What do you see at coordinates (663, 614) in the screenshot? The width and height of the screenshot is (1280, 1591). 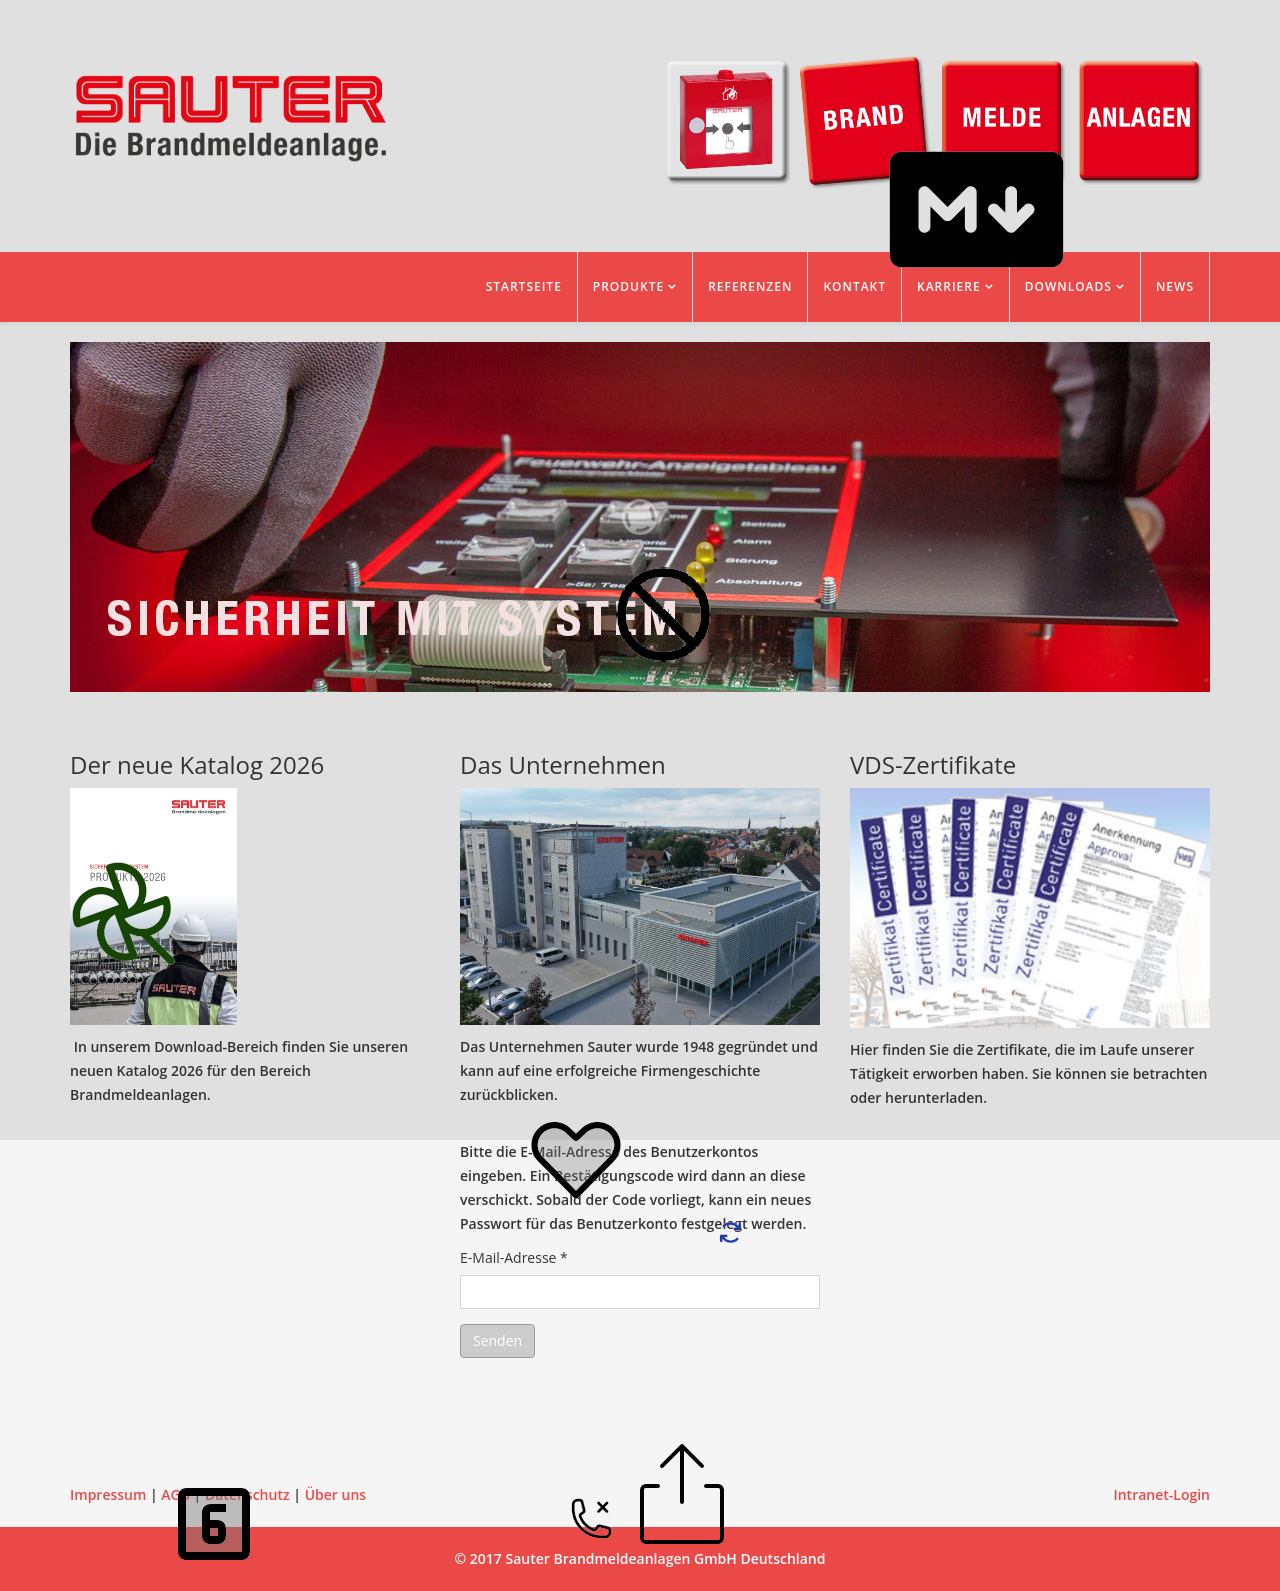 I see `mark content as not interested` at bounding box center [663, 614].